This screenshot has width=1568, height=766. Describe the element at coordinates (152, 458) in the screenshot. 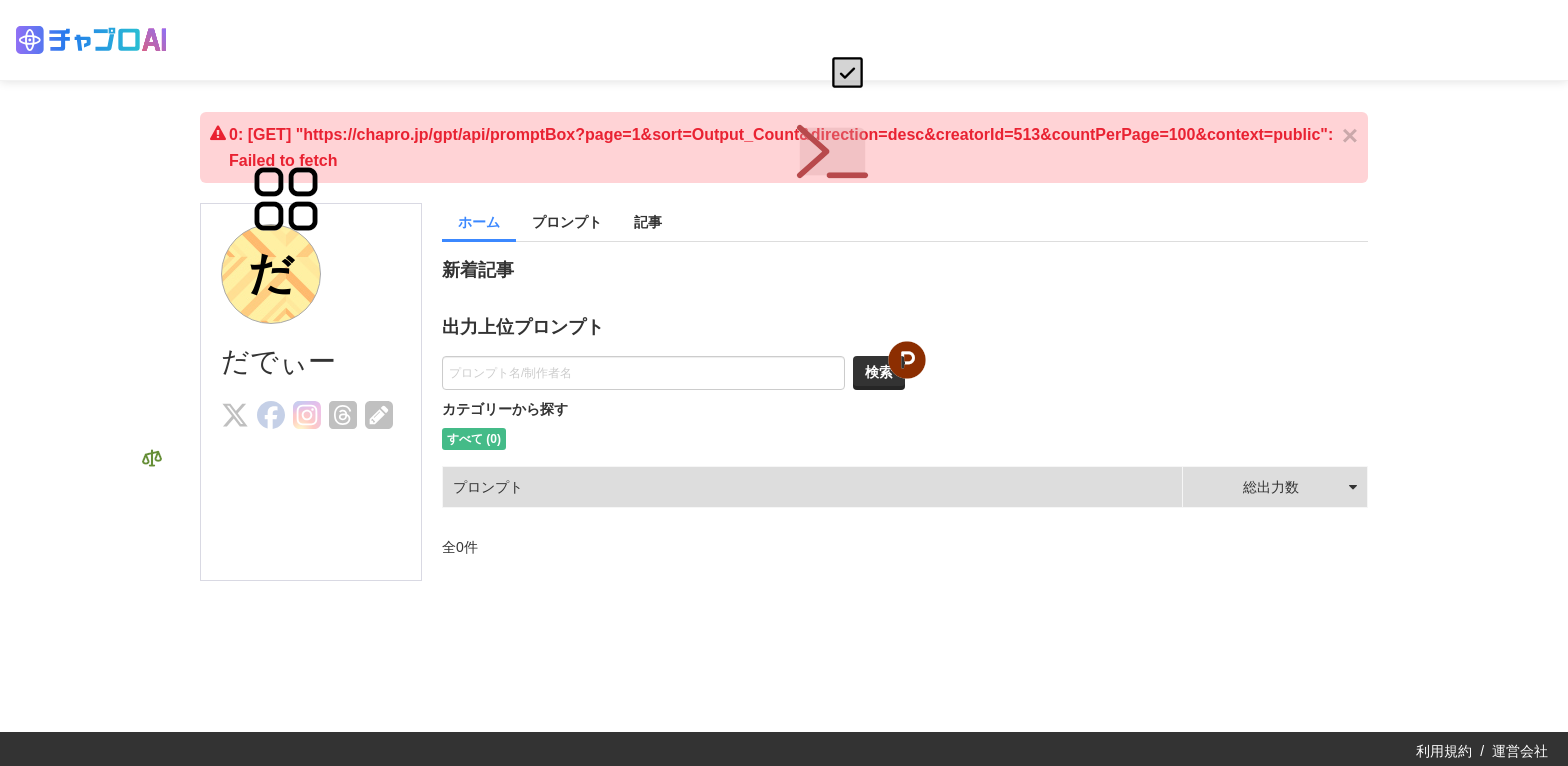

I see `access legal terms or policies` at that location.